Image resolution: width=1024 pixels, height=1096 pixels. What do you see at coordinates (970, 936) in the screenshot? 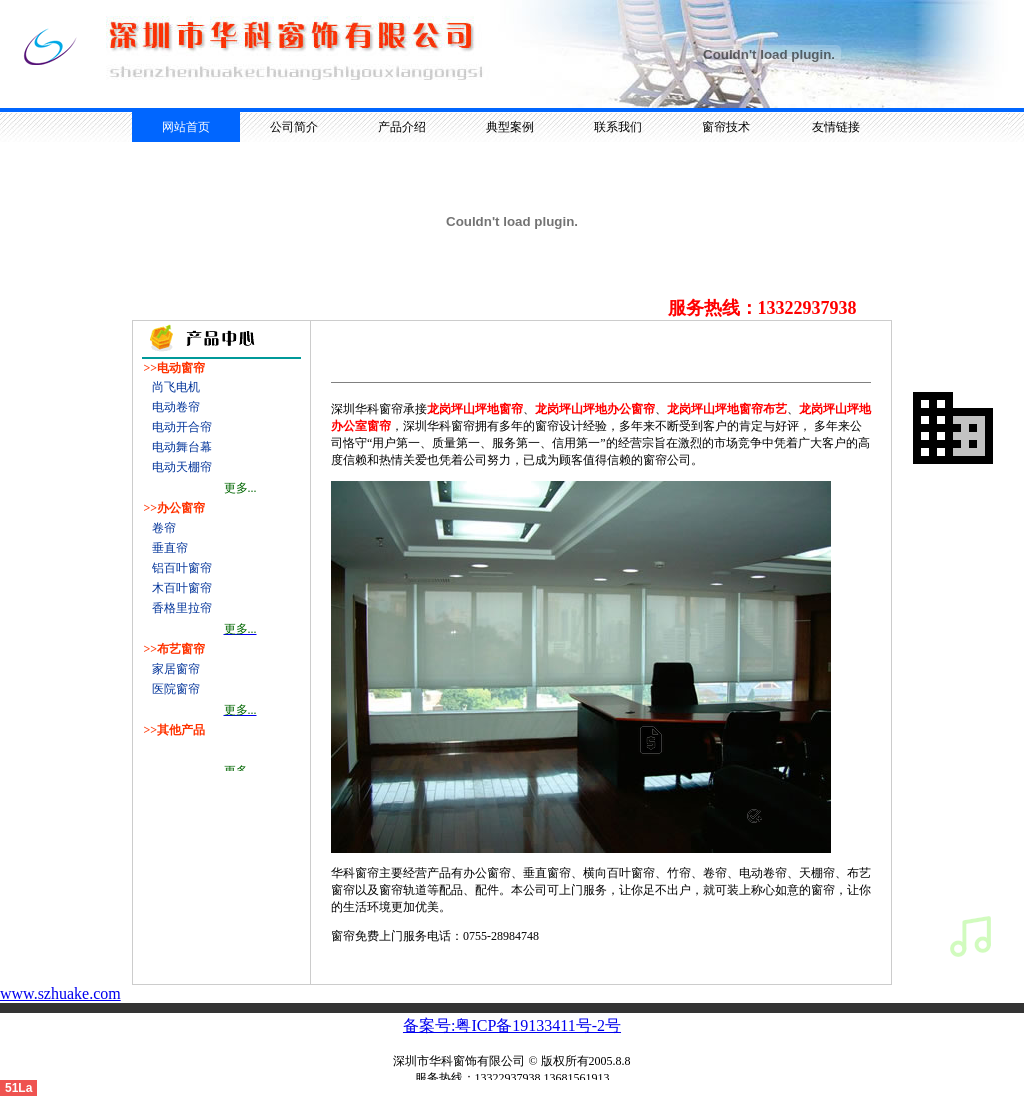
I see `access music library or player` at bounding box center [970, 936].